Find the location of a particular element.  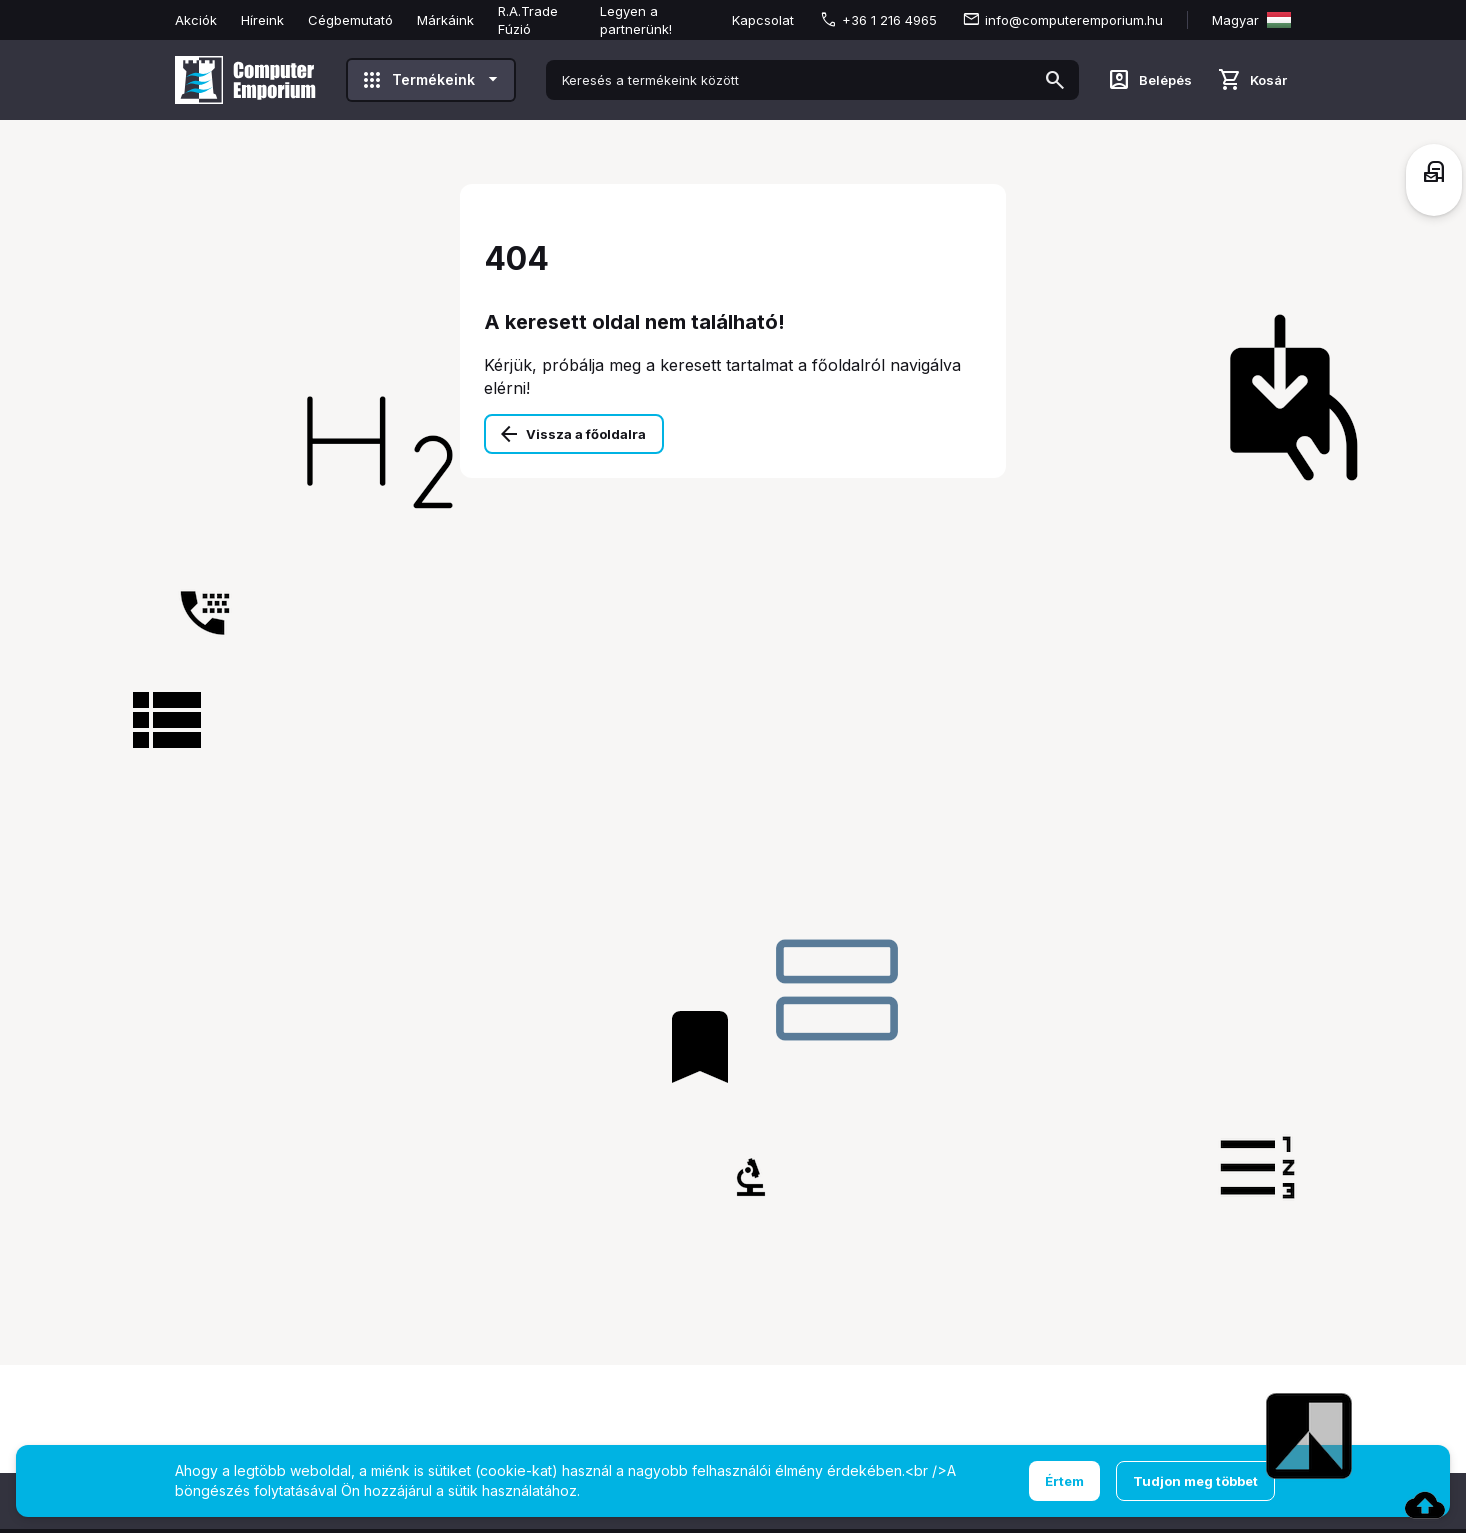

access biotech or laboratory features is located at coordinates (751, 1178).